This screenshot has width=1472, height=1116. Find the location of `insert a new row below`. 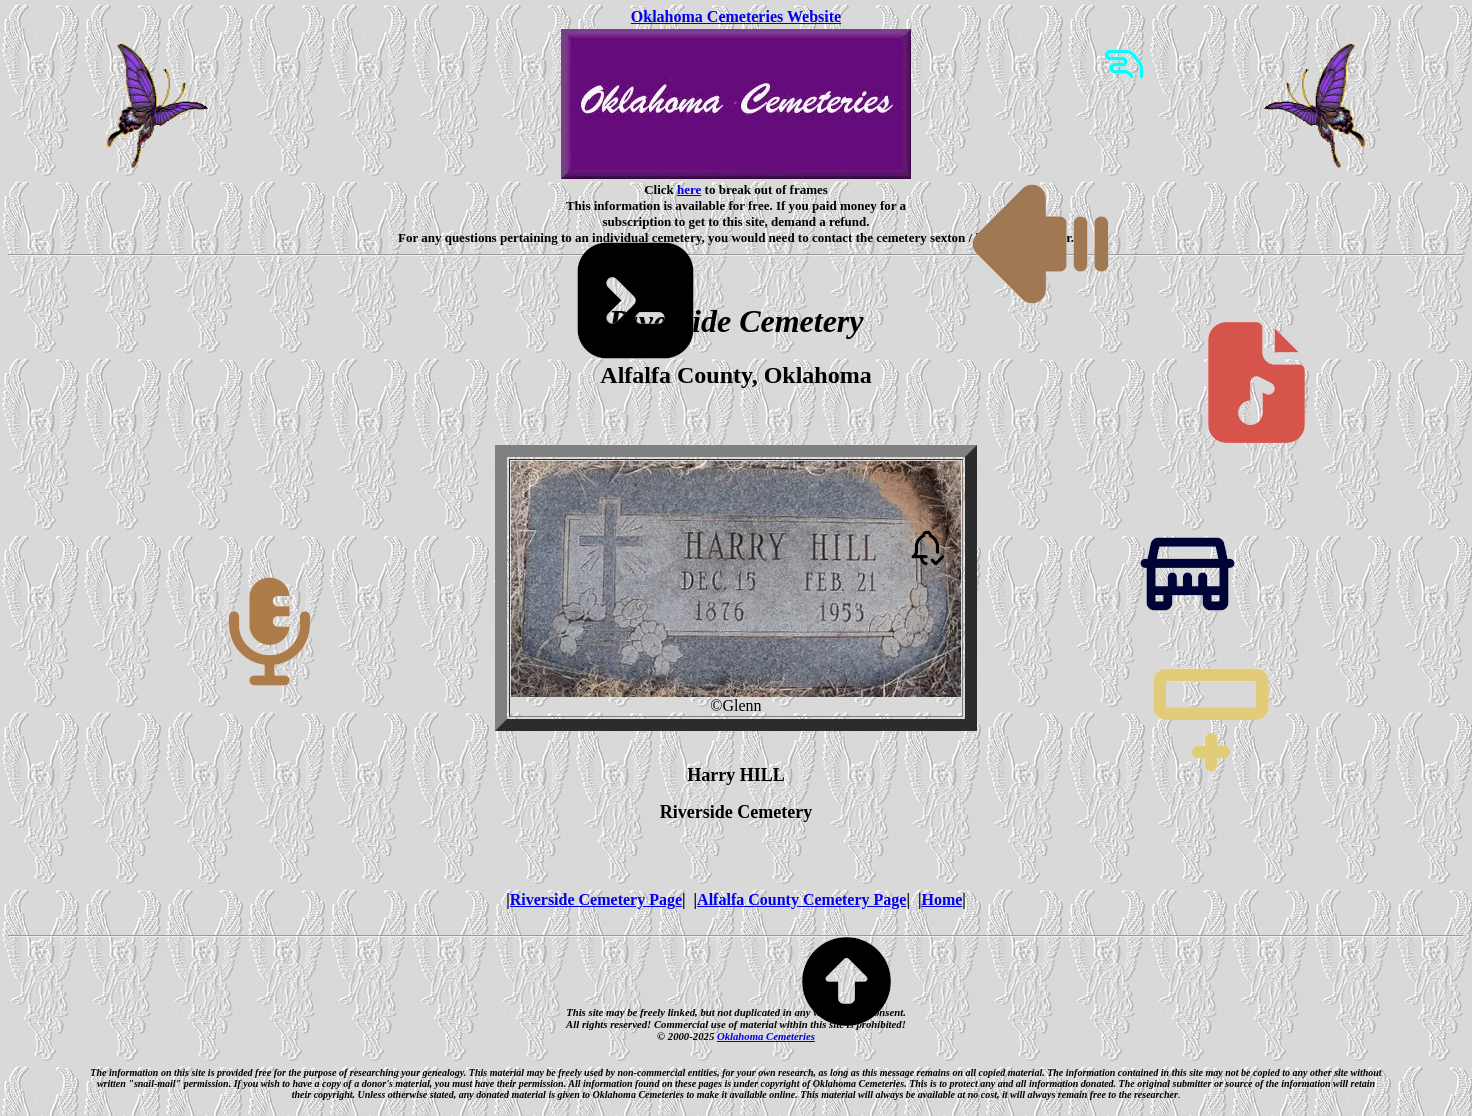

insert a new row below is located at coordinates (1211, 720).